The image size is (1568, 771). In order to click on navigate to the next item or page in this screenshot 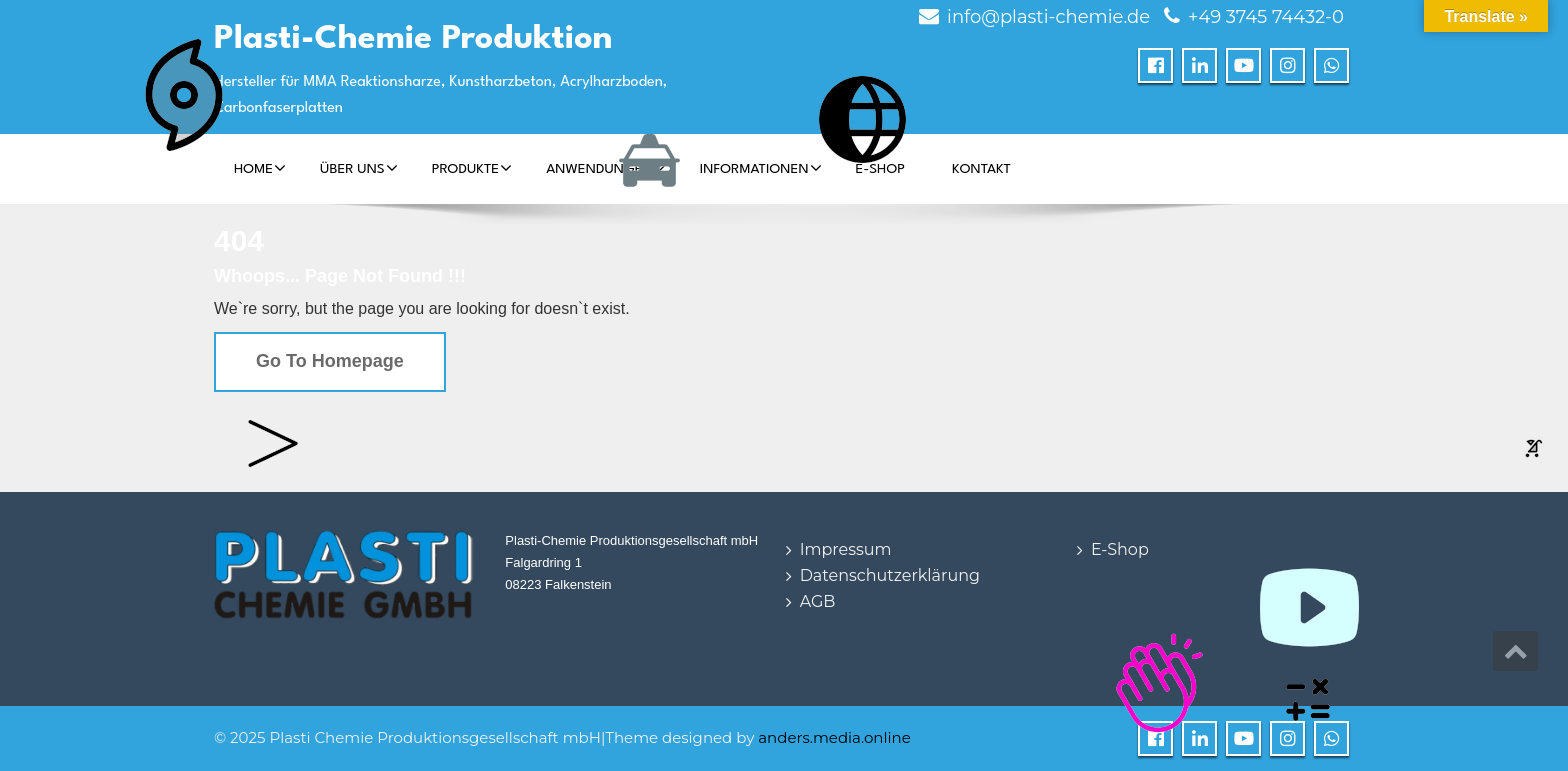, I will do `click(269, 443)`.